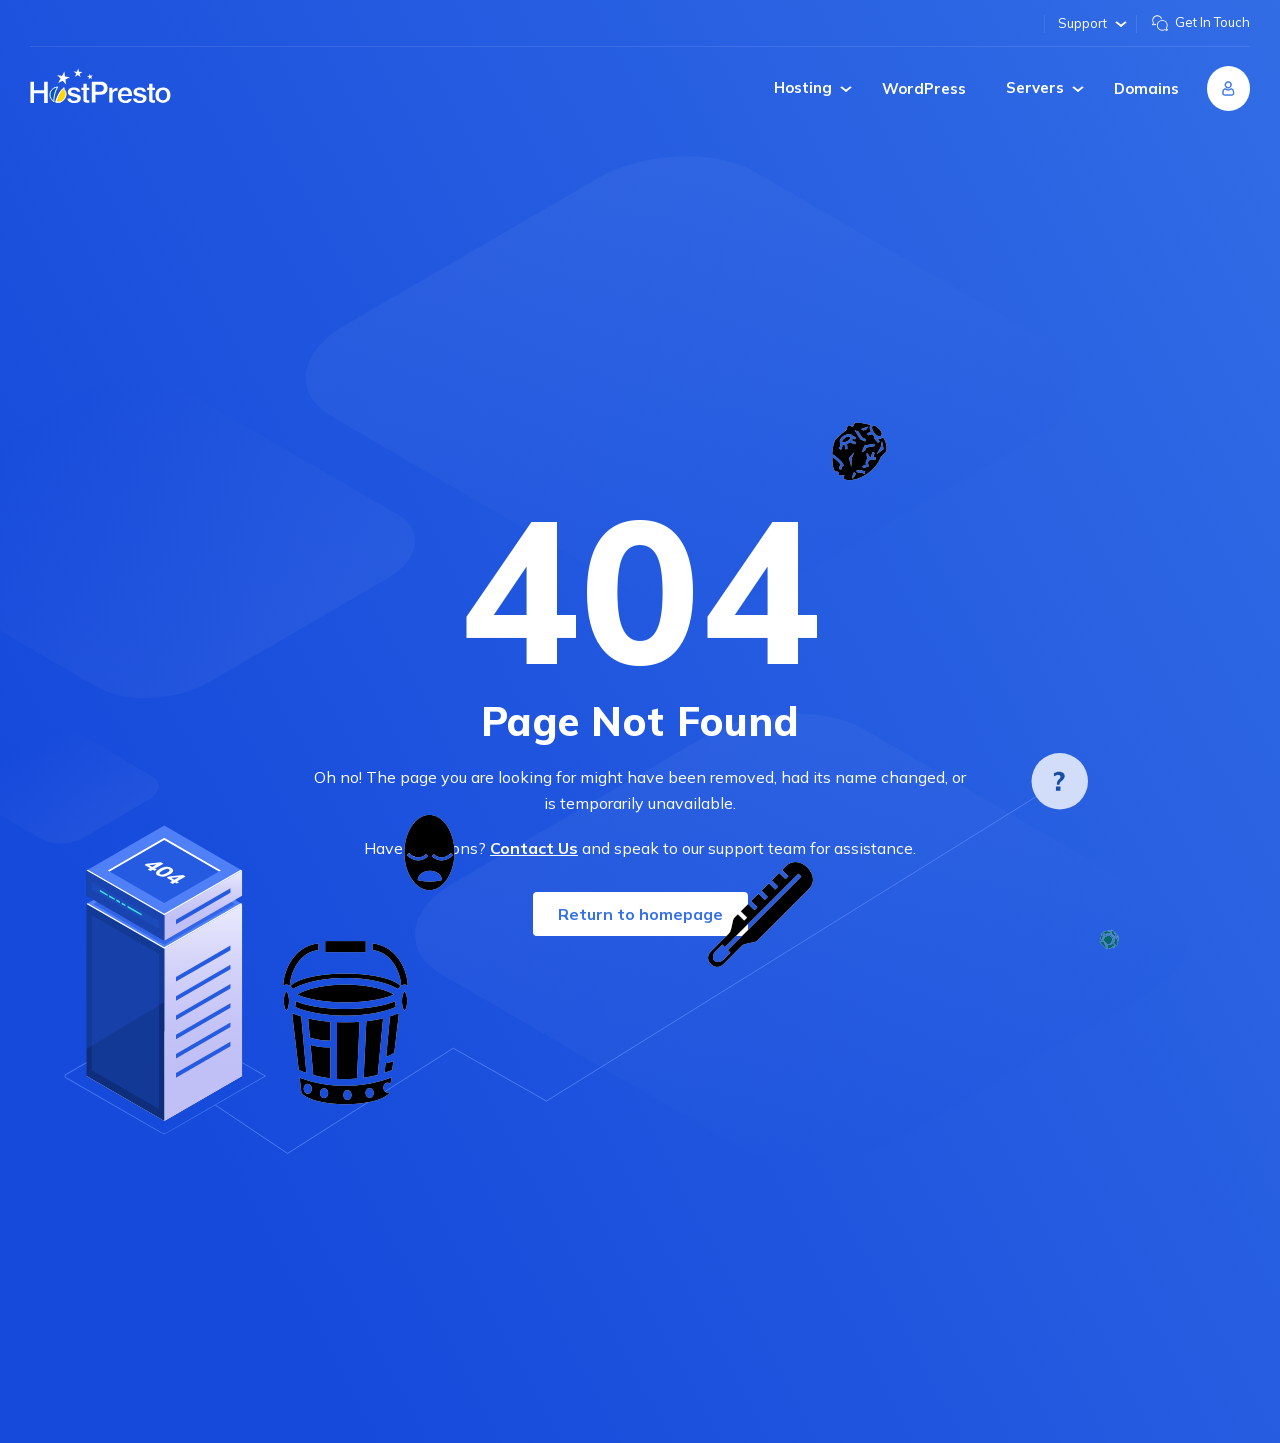 This screenshot has height=1443, width=1280. Describe the element at coordinates (345, 1017) in the screenshot. I see `empty inventory slot for container items` at that location.